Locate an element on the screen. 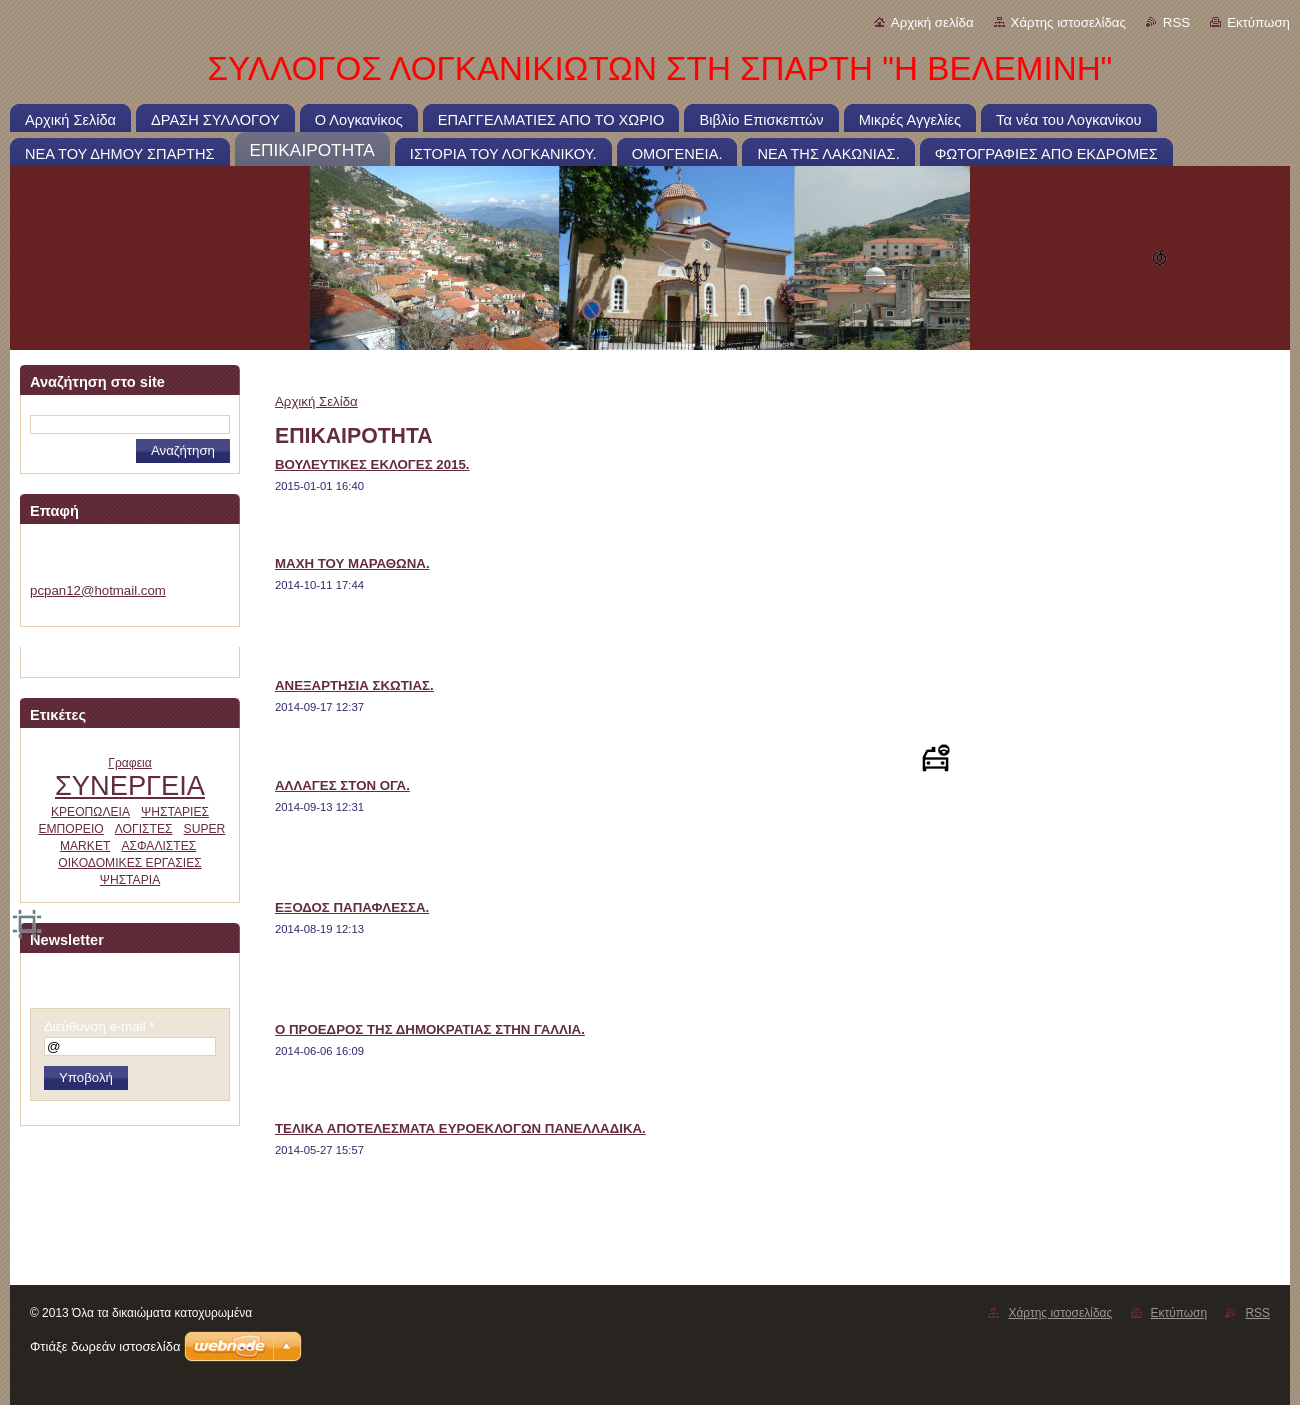  taxi or rideshare with wifi available is located at coordinates (935, 758).